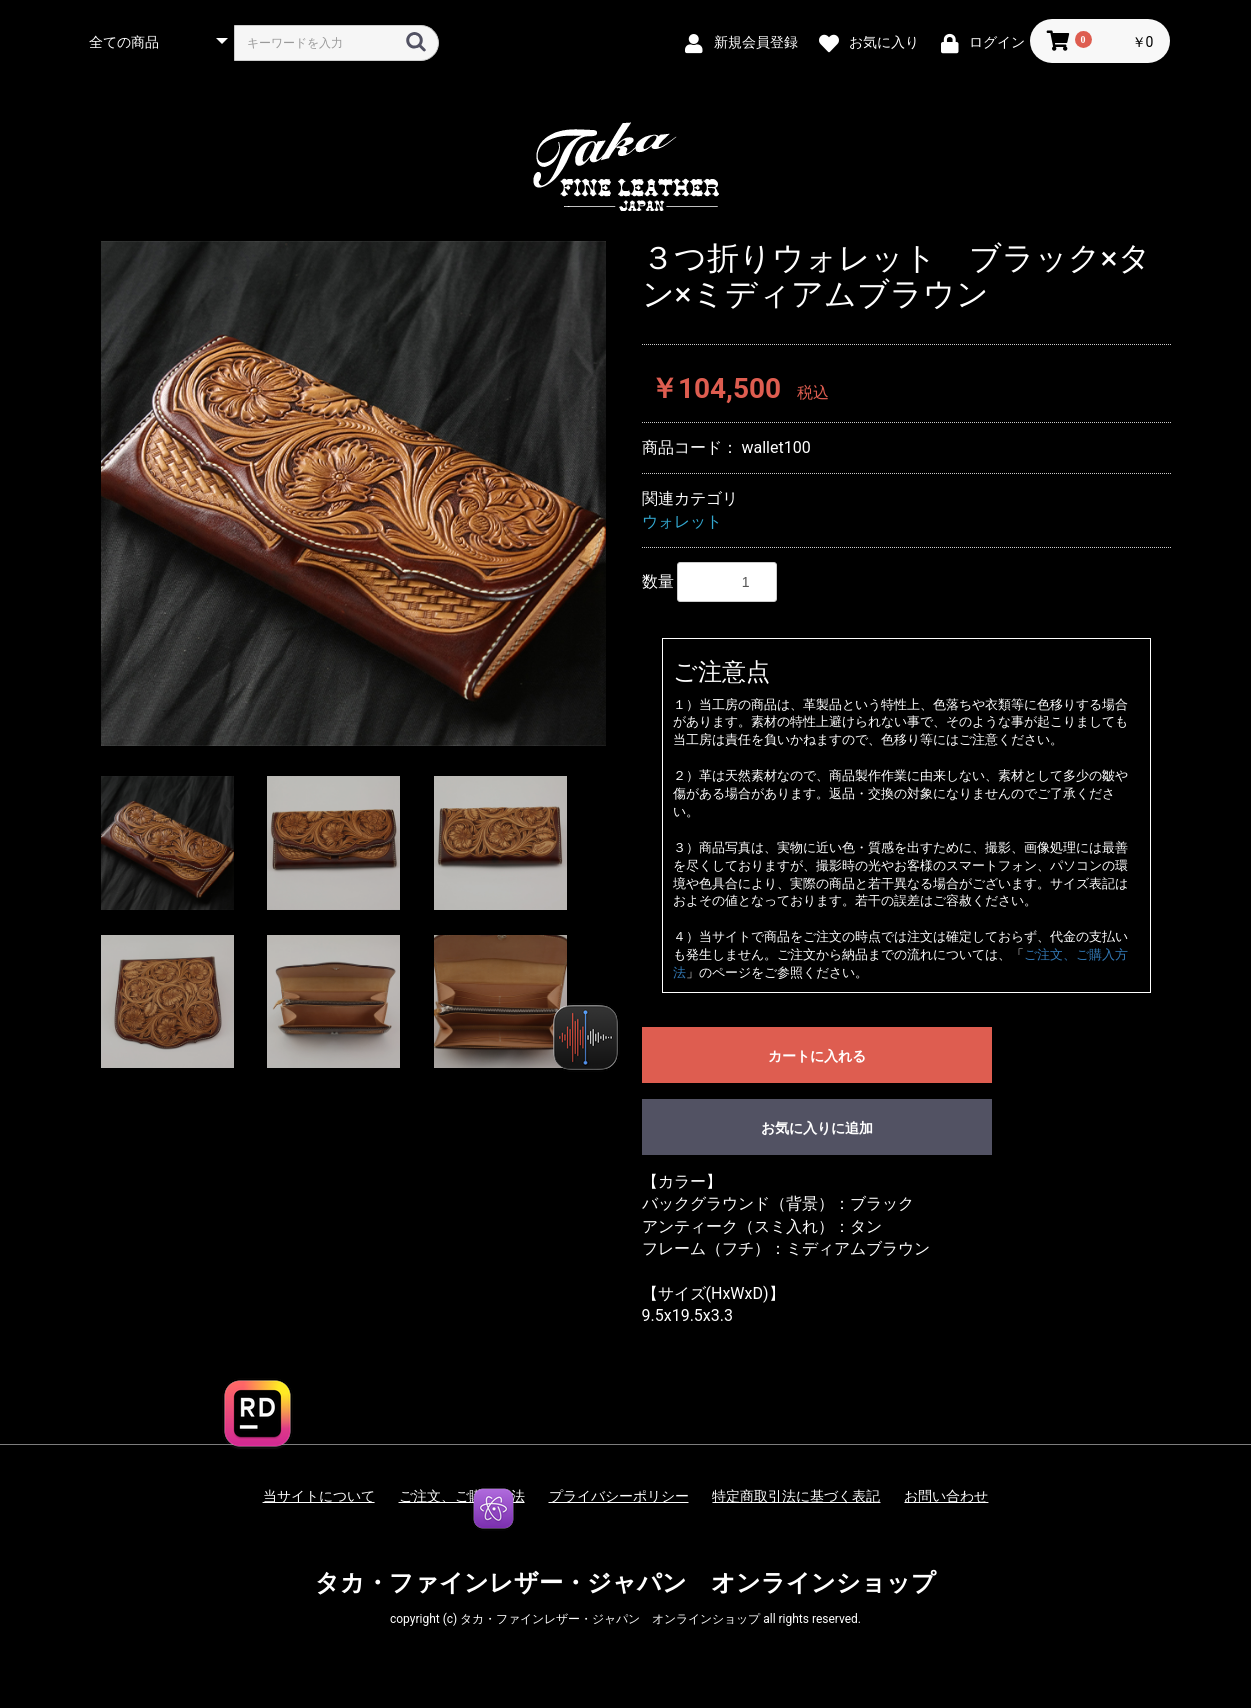 The width and height of the screenshot is (1251, 1708). Describe the element at coordinates (493, 1508) in the screenshot. I see `open atom nightly text editor` at that location.